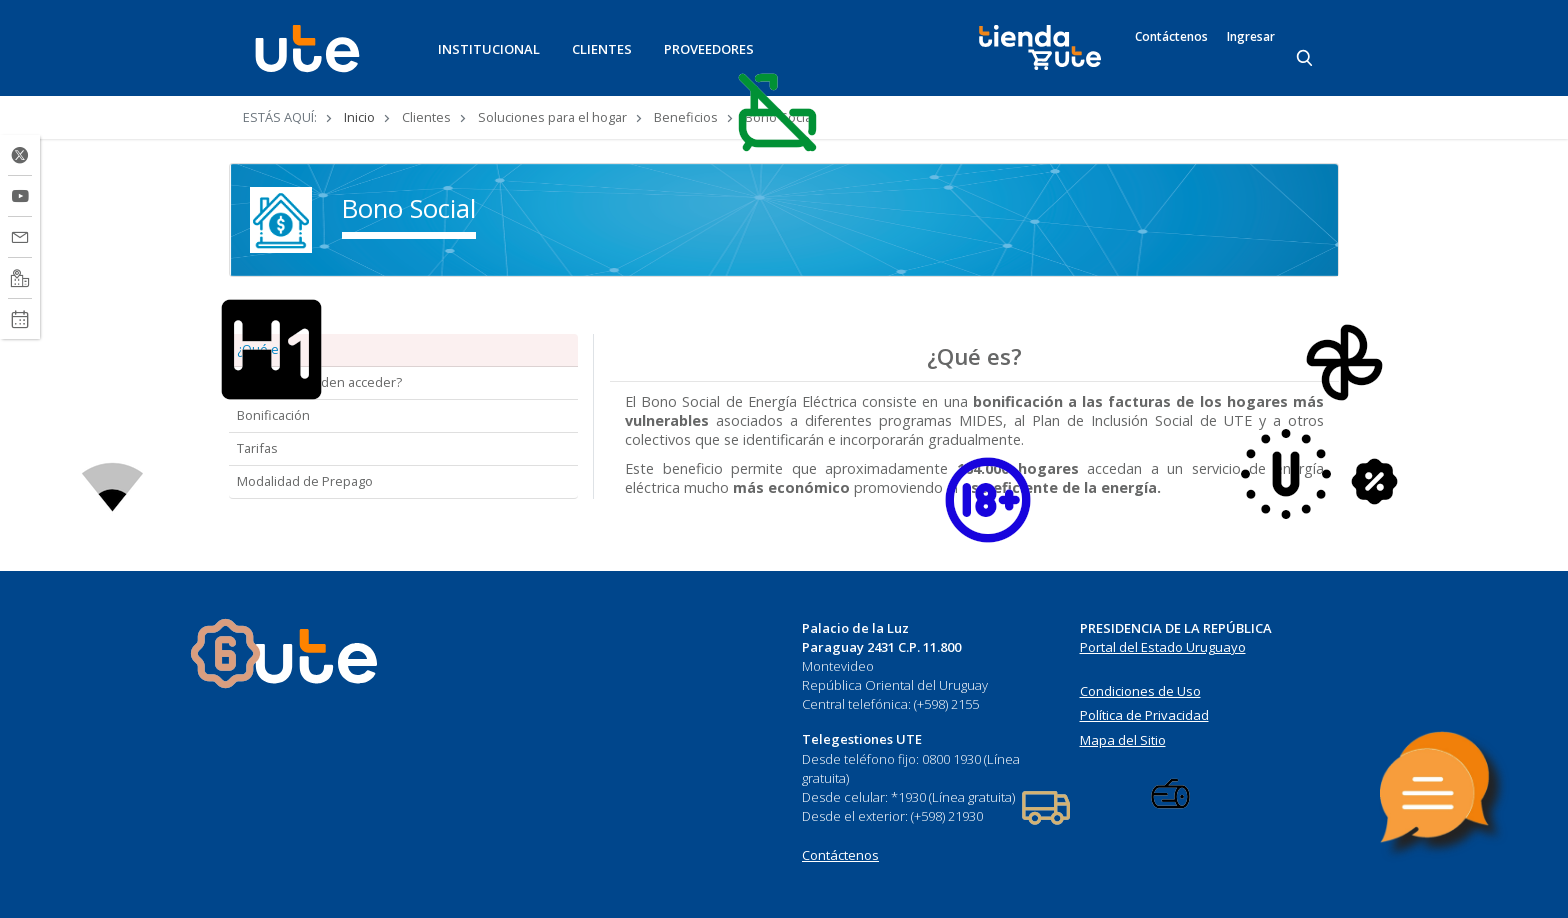 This screenshot has height=918, width=1568. I want to click on indicates age-restricted content (18+), so click(988, 500).